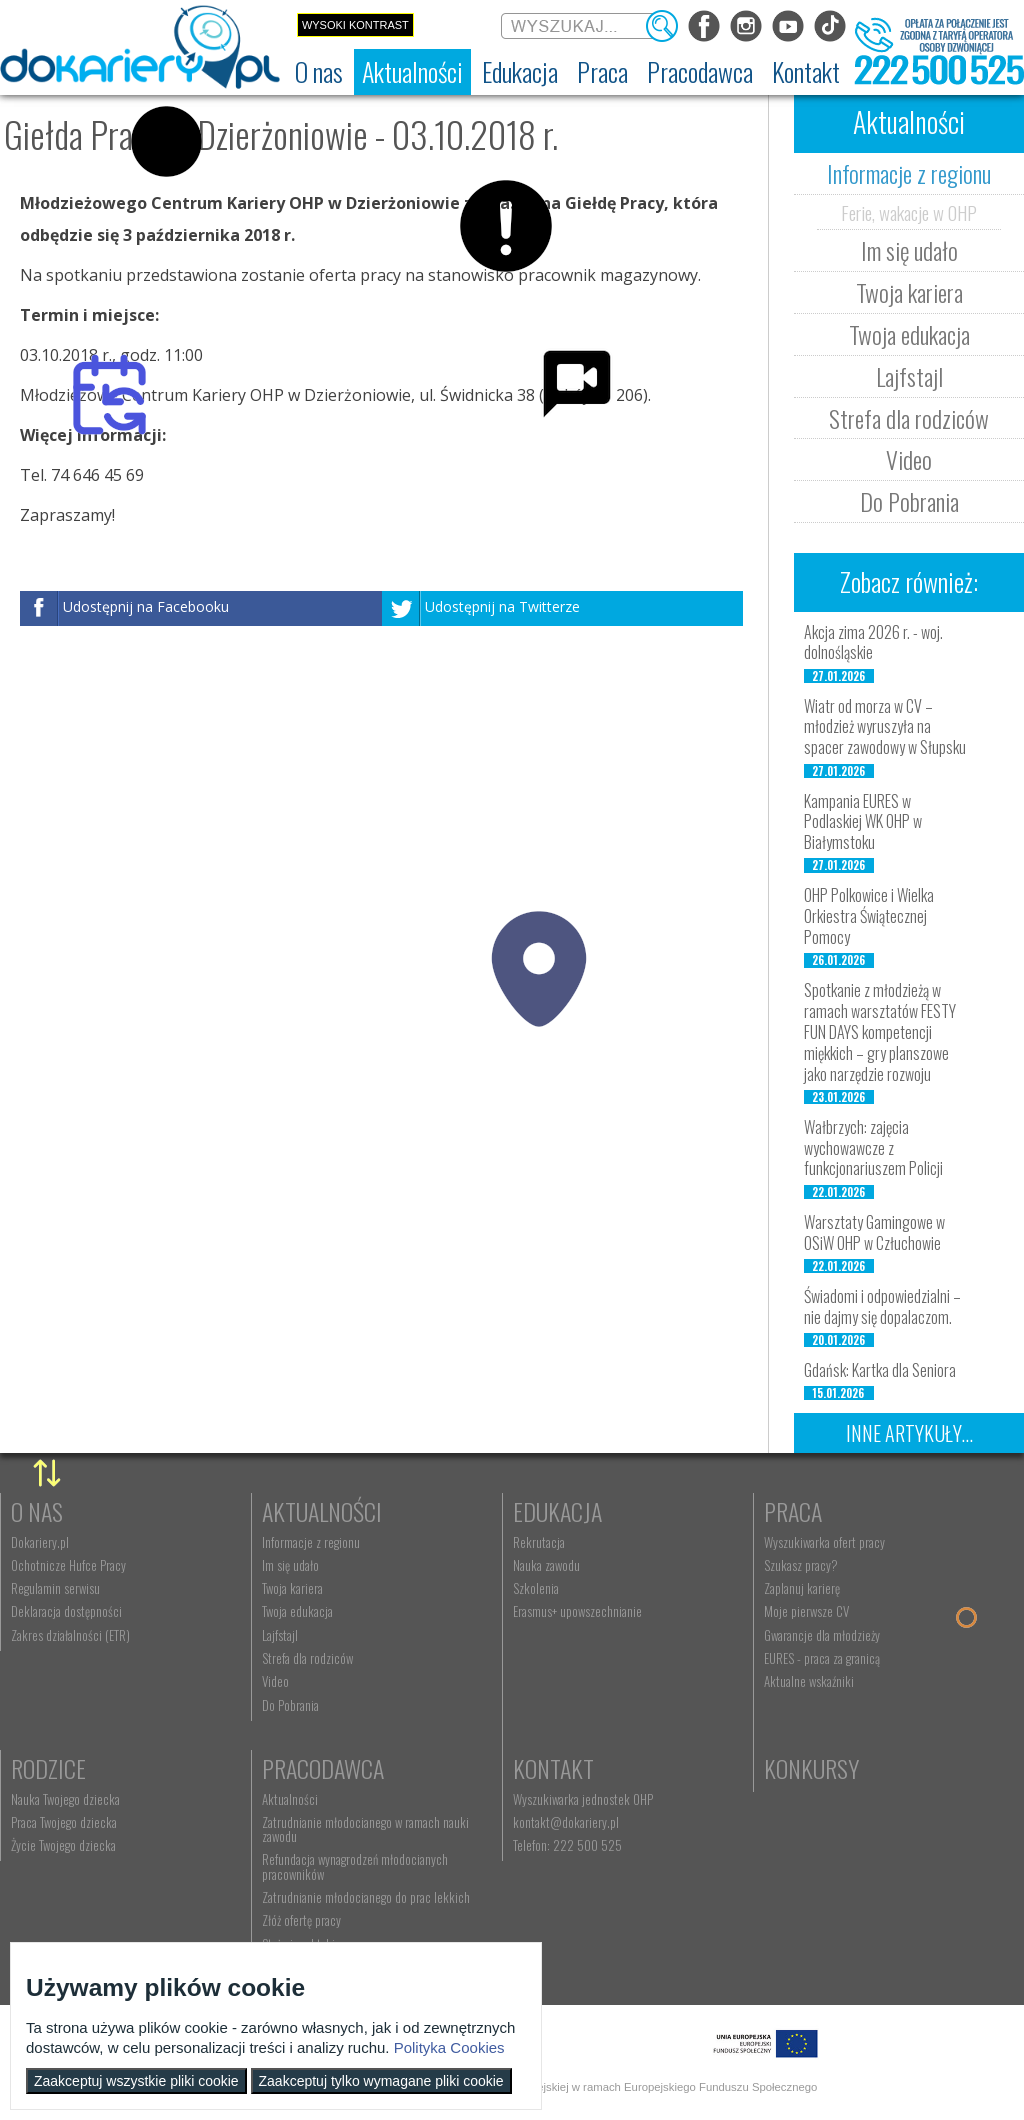 This screenshot has height=2120, width=1024. Describe the element at coordinates (506, 226) in the screenshot. I see `indicates an error or problem has occurred` at that location.